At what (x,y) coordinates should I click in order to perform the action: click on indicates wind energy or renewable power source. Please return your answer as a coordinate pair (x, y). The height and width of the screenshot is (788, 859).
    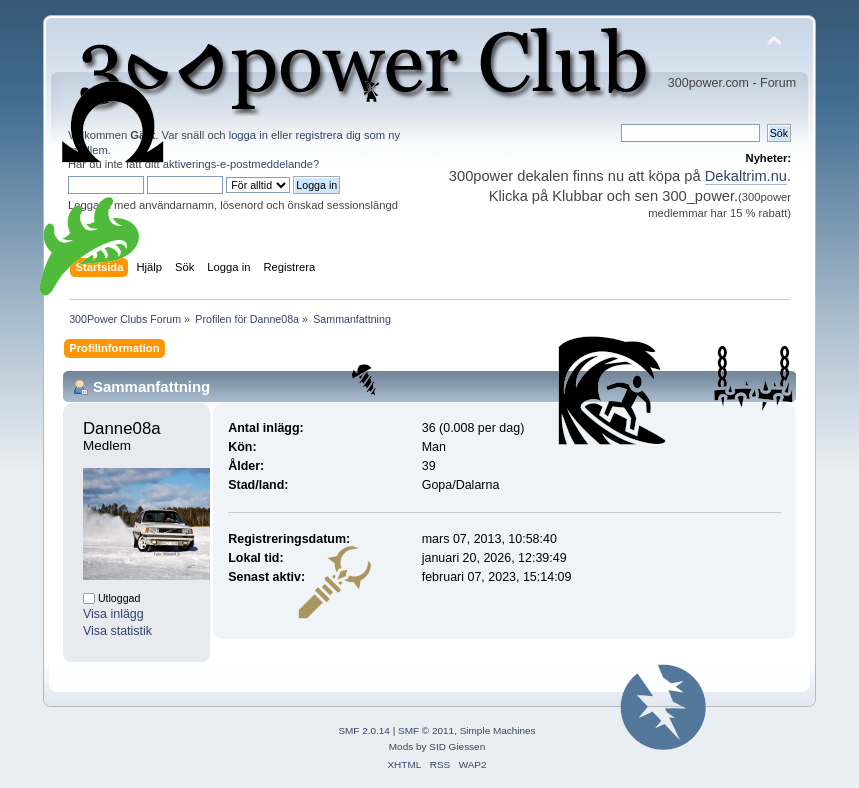
    Looking at the image, I should click on (371, 91).